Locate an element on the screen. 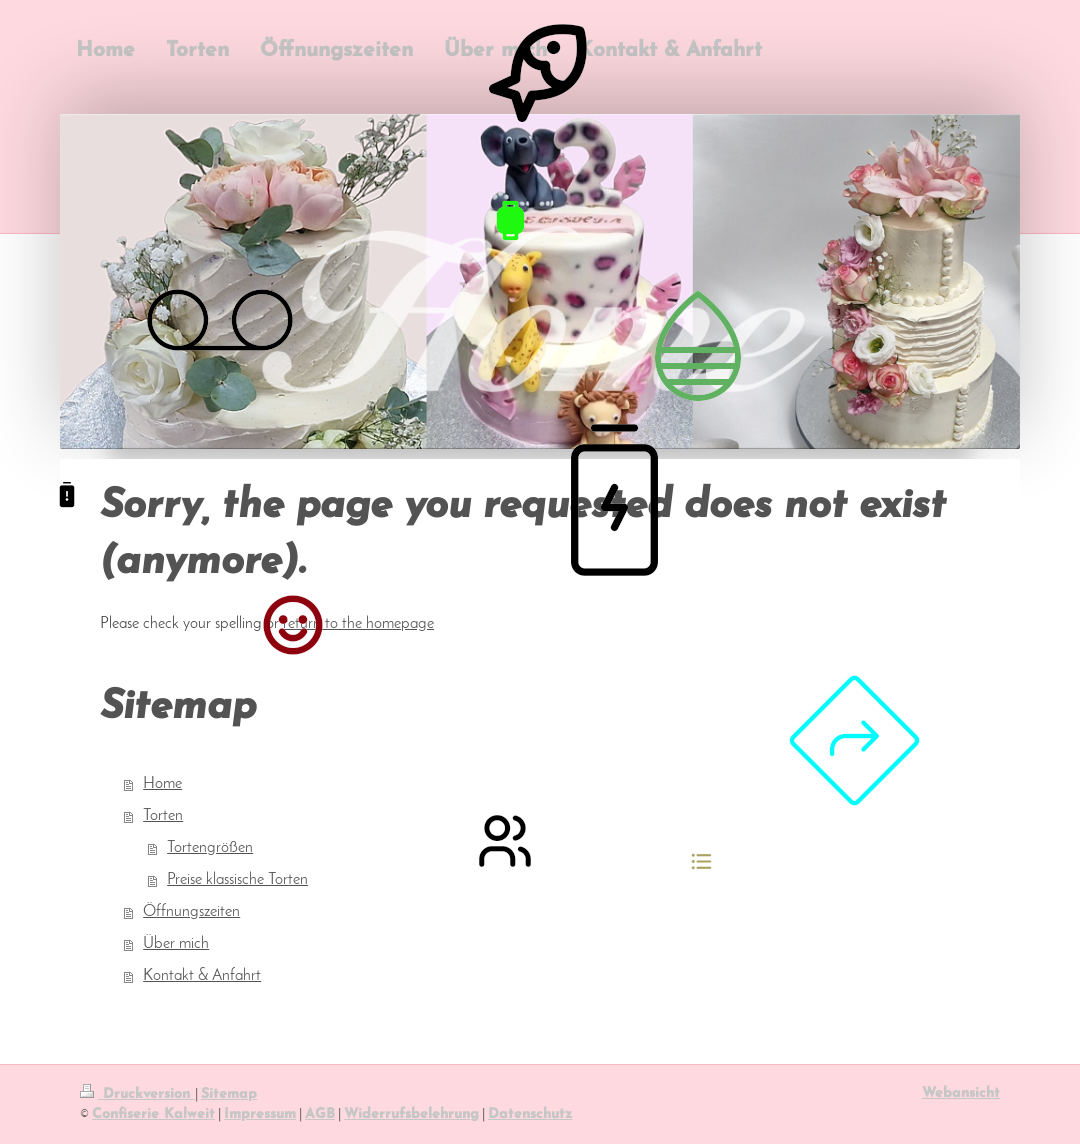 The image size is (1080, 1144). add an emoji or reaction is located at coordinates (293, 625).